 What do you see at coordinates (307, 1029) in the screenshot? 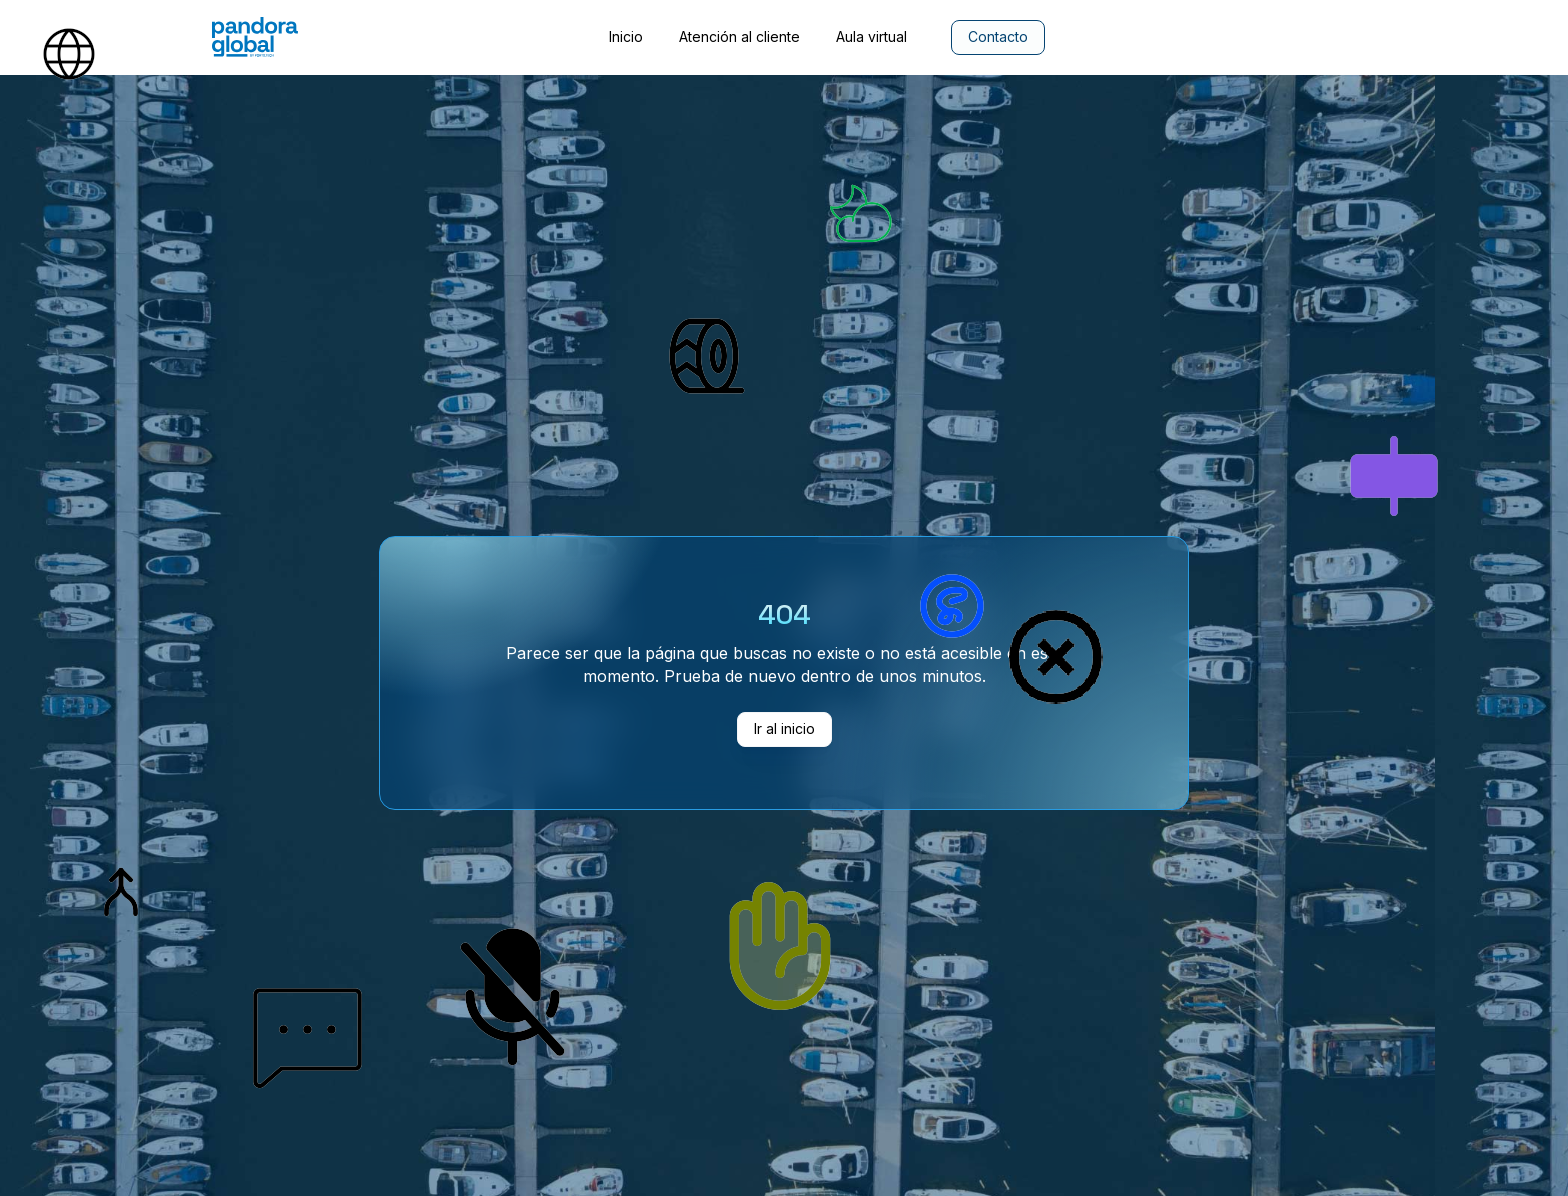
I see `open chat or messaging` at bounding box center [307, 1029].